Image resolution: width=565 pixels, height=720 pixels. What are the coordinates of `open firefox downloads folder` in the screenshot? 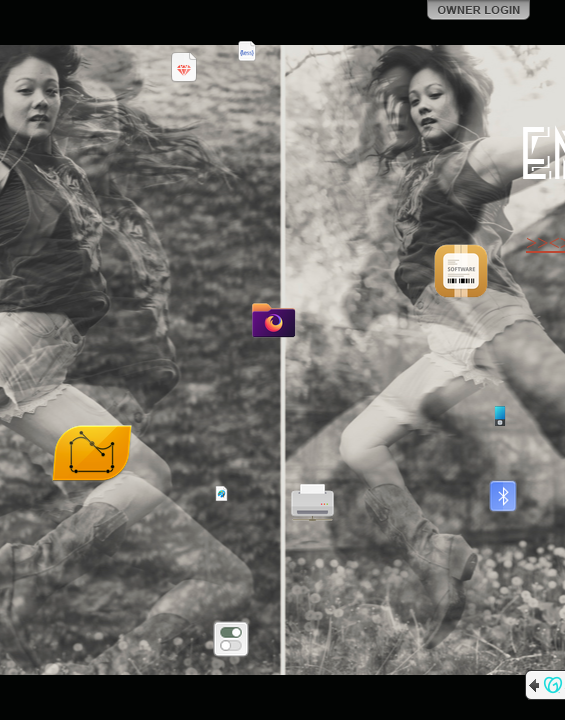 It's located at (273, 321).